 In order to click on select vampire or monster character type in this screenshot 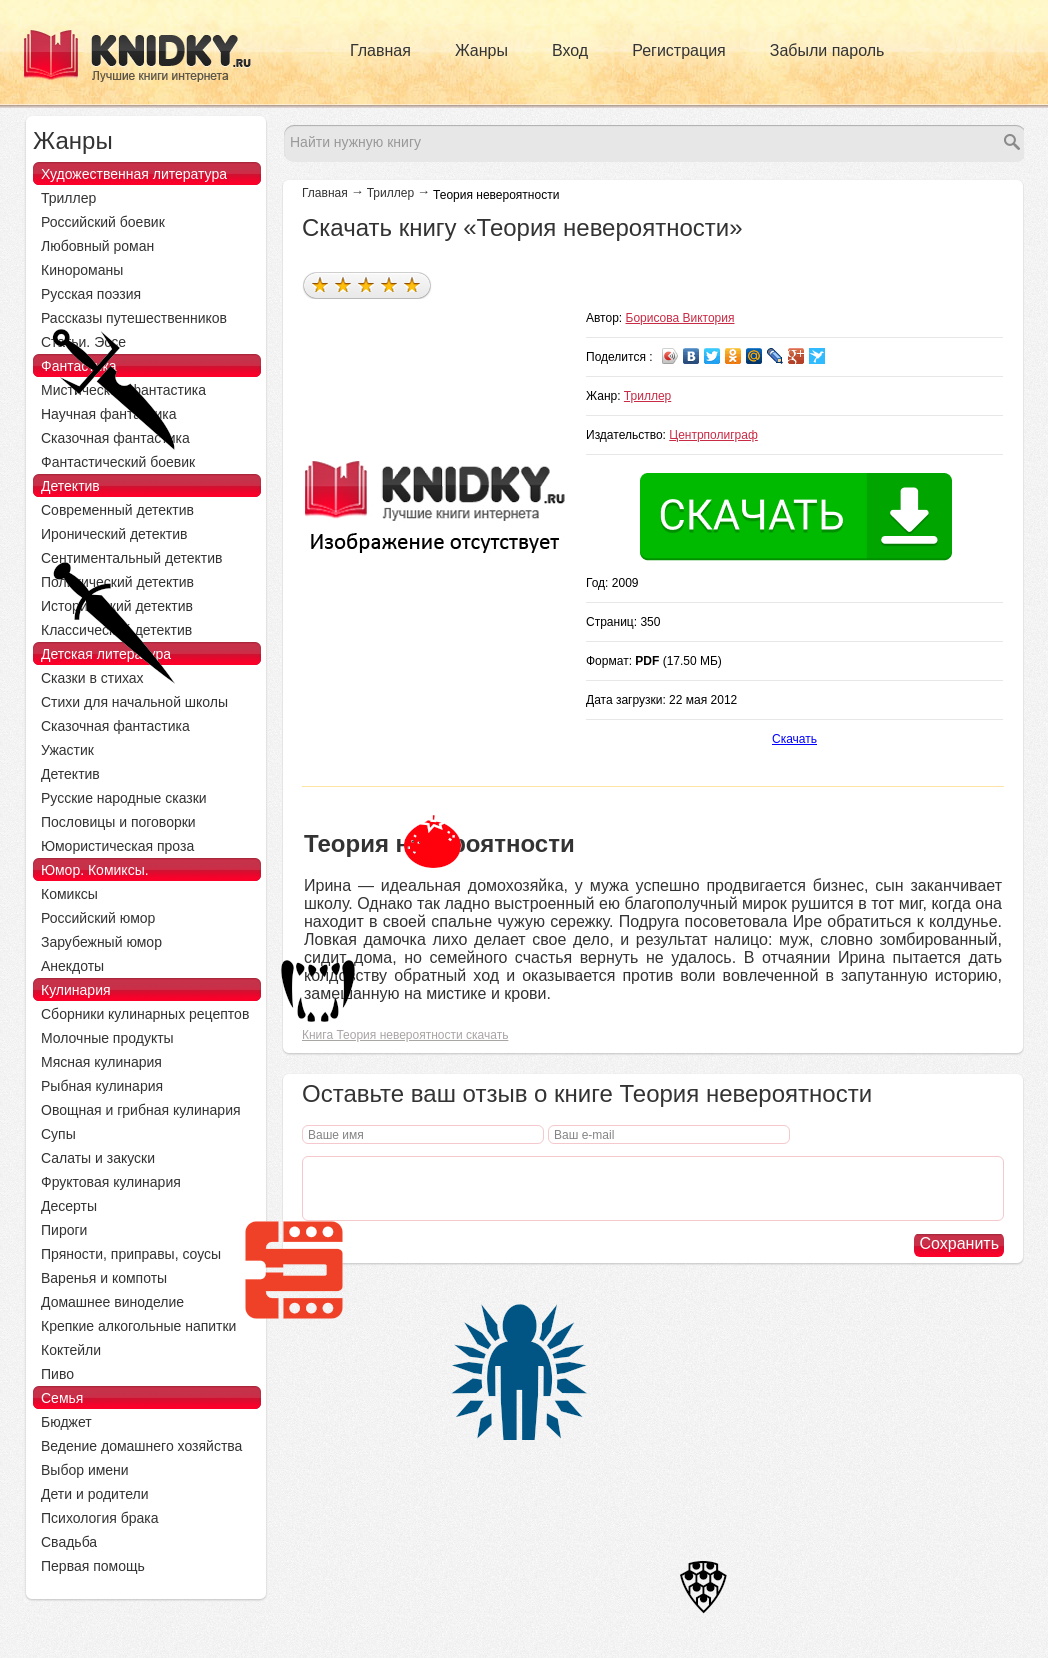, I will do `click(318, 991)`.